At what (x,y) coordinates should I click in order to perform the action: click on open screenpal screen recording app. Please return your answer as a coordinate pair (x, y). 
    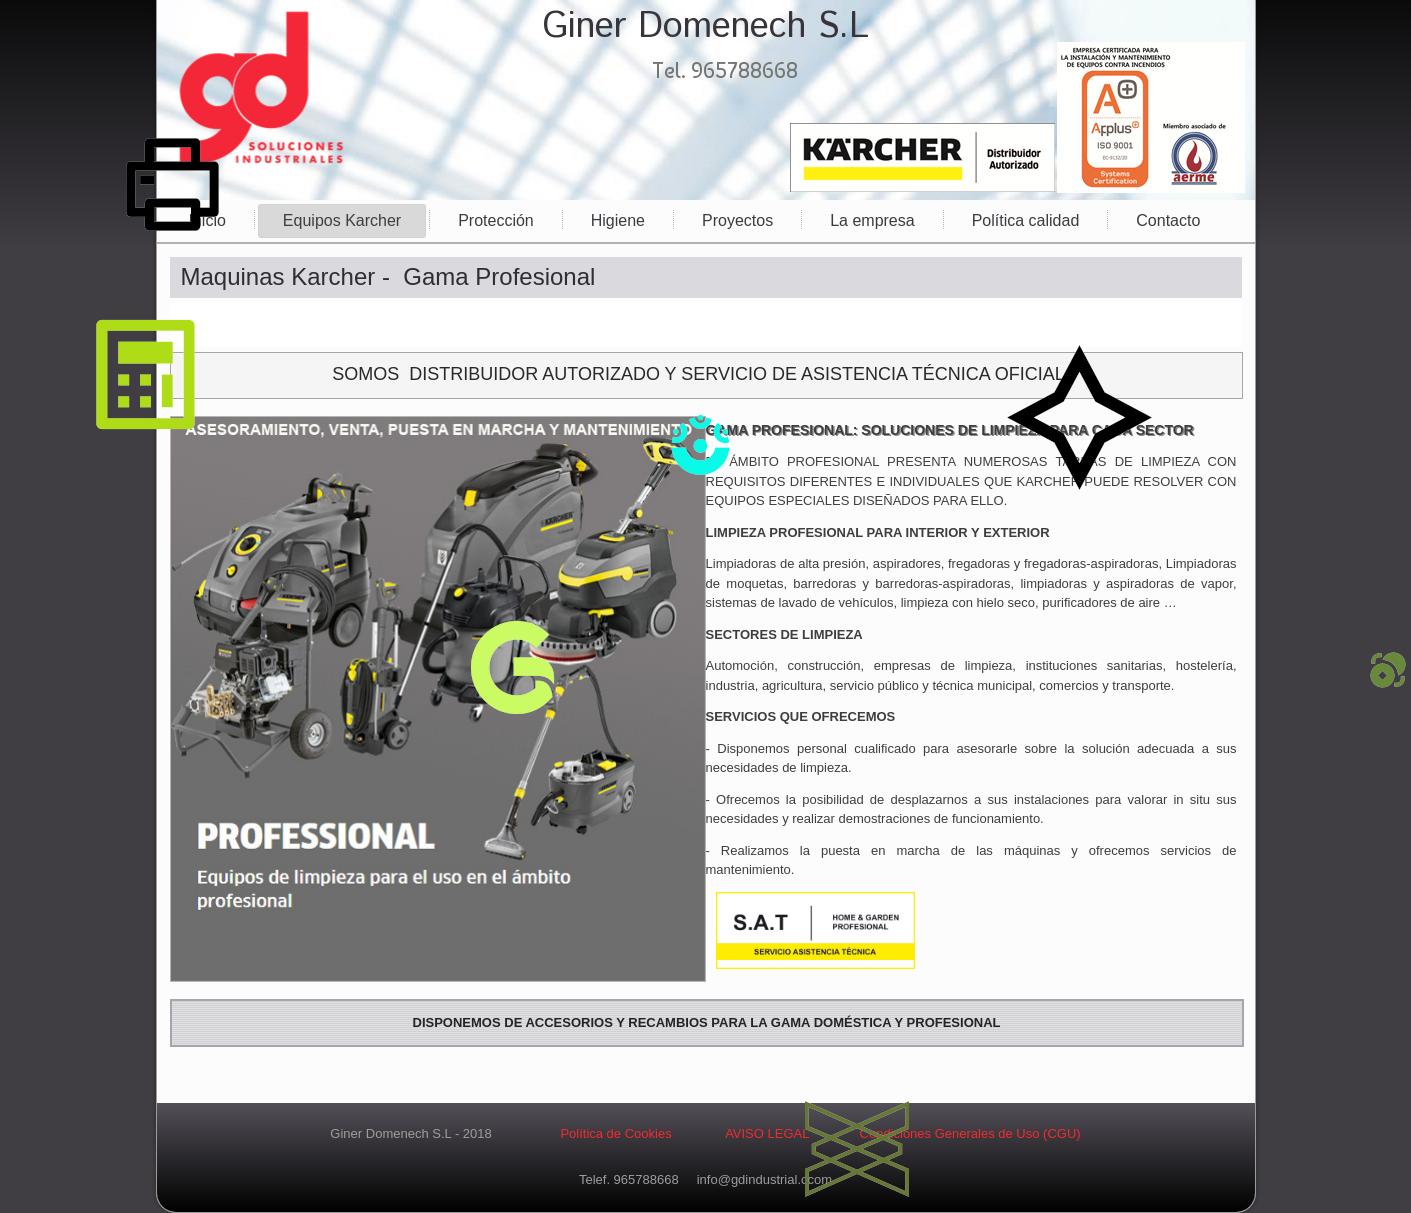
    Looking at the image, I should click on (700, 445).